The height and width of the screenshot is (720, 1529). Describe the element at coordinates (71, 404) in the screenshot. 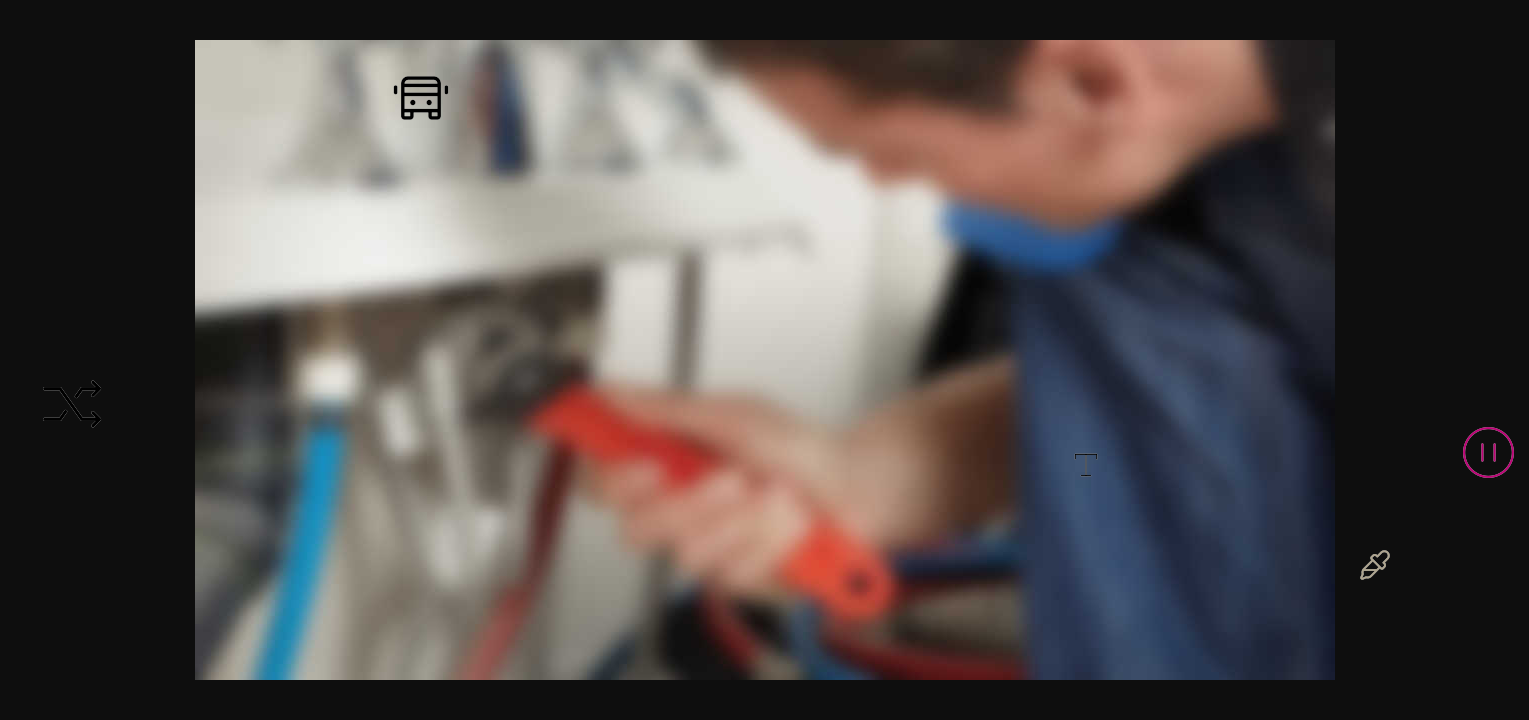

I see `shuffle playlist or queue order` at that location.